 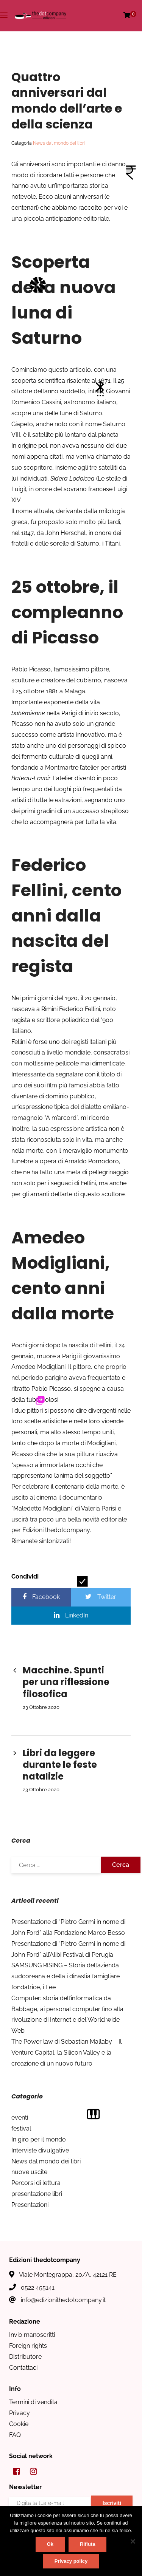 I want to click on access sports or basketball content, so click(x=38, y=285).